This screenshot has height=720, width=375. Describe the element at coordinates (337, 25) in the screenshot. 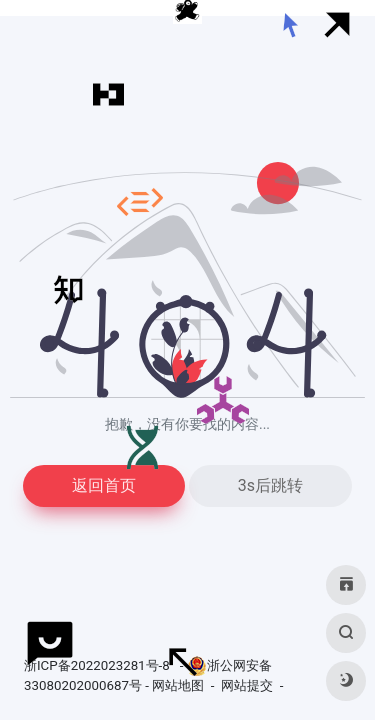

I see `open link in new tab or window` at that location.